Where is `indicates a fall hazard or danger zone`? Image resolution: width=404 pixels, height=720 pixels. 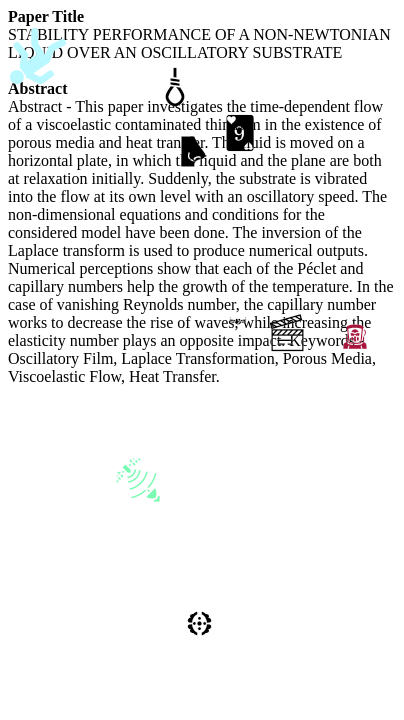
indicates a fall hazard or danger zone is located at coordinates (38, 56).